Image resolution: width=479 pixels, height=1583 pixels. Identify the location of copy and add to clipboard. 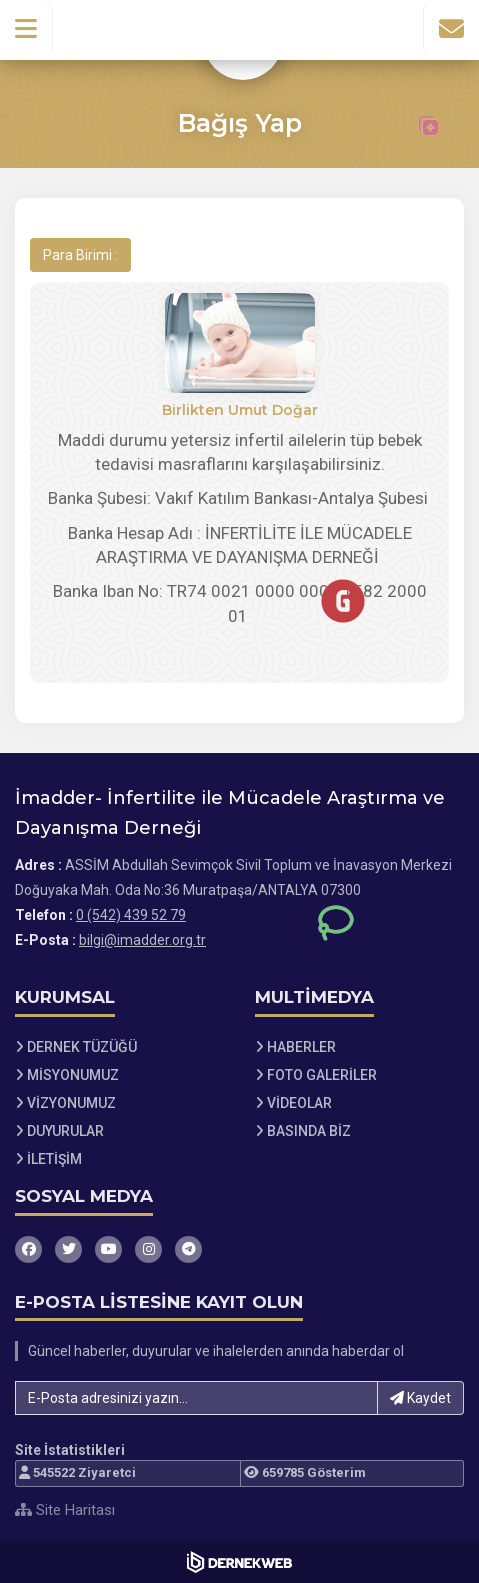
(428, 125).